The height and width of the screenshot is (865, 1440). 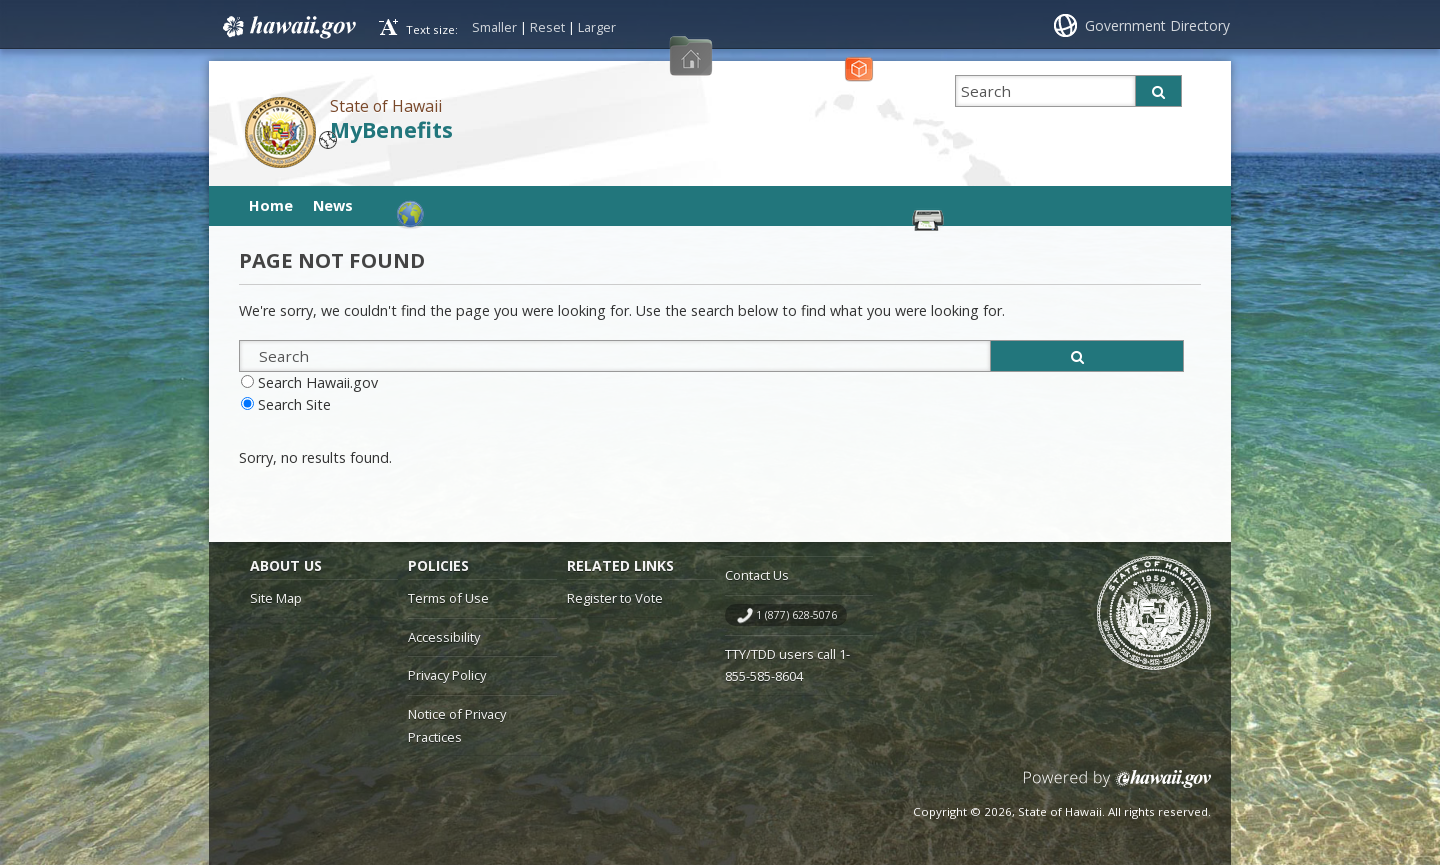 What do you see at coordinates (859, 68) in the screenshot?
I see `open a 3D model file` at bounding box center [859, 68].